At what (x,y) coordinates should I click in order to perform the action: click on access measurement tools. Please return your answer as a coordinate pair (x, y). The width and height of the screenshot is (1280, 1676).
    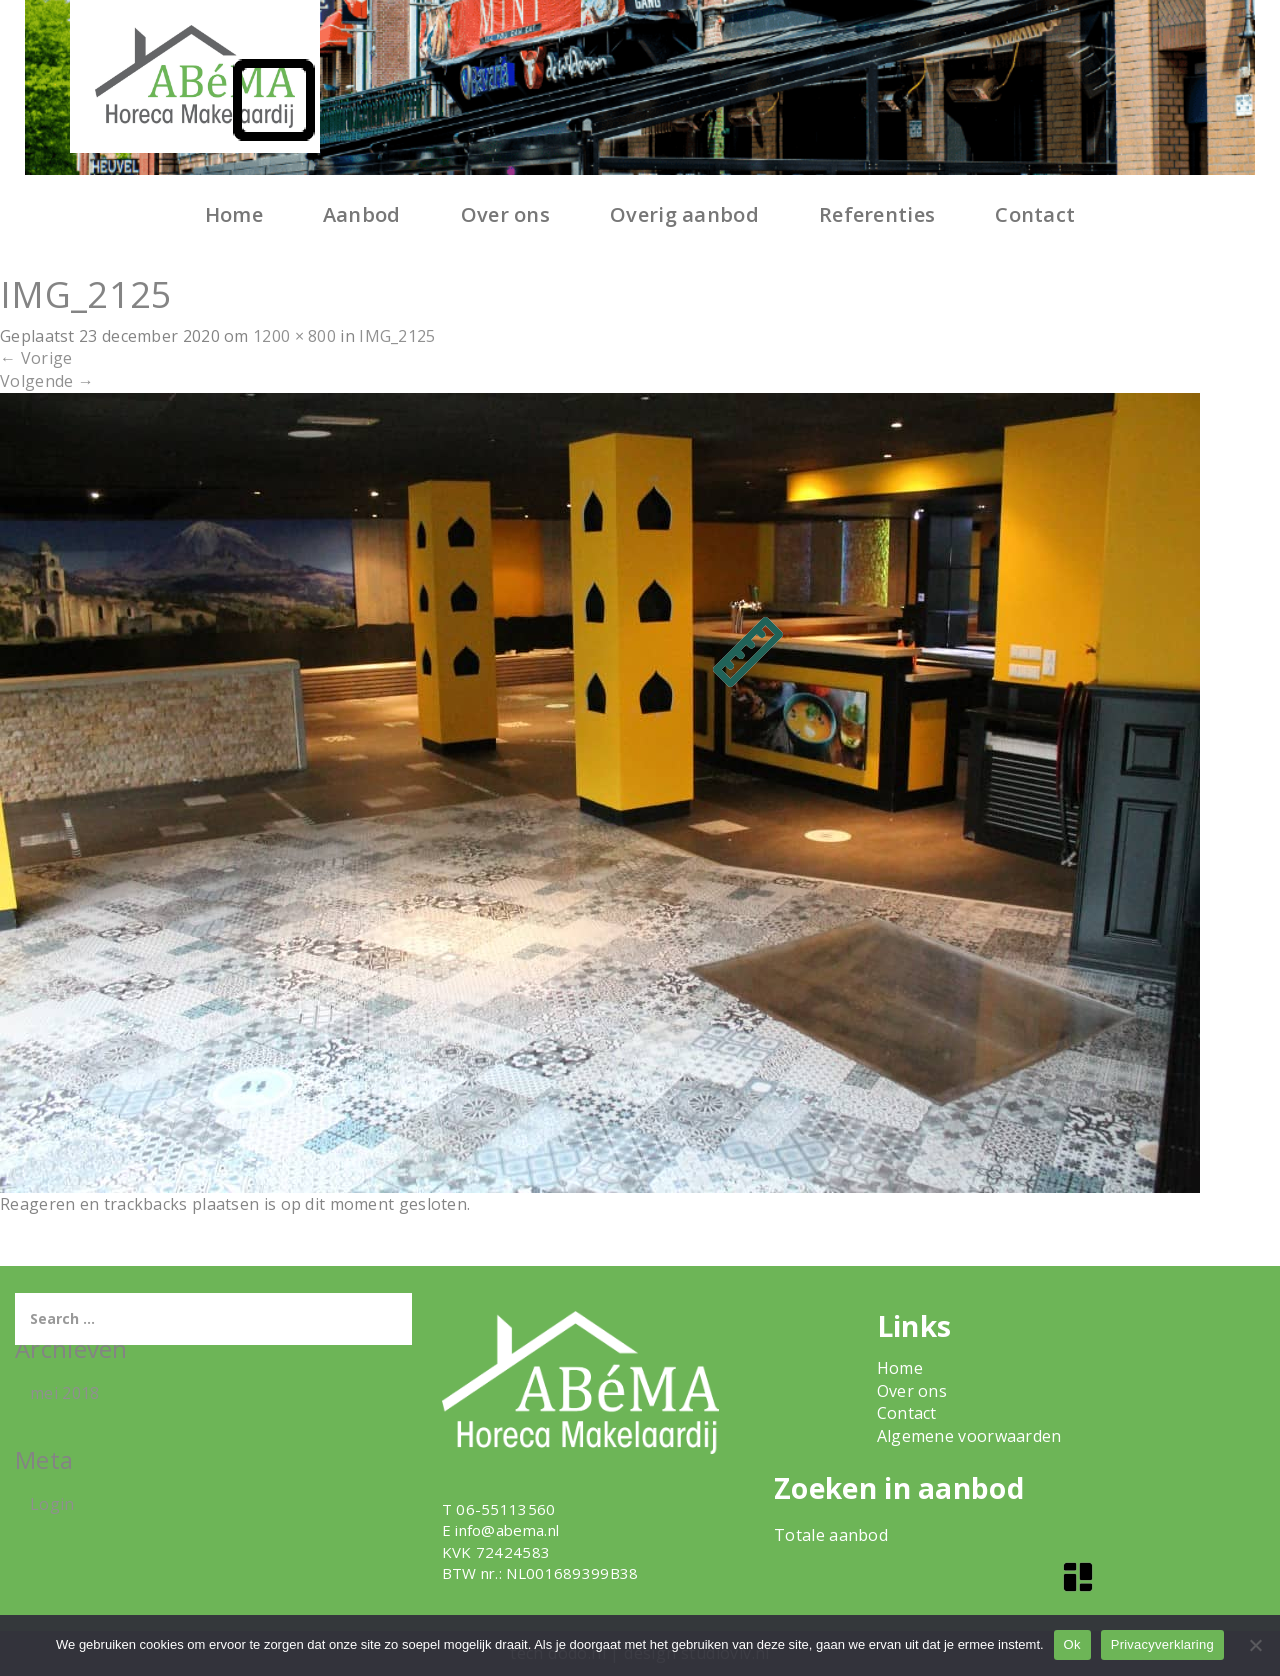
    Looking at the image, I should click on (748, 652).